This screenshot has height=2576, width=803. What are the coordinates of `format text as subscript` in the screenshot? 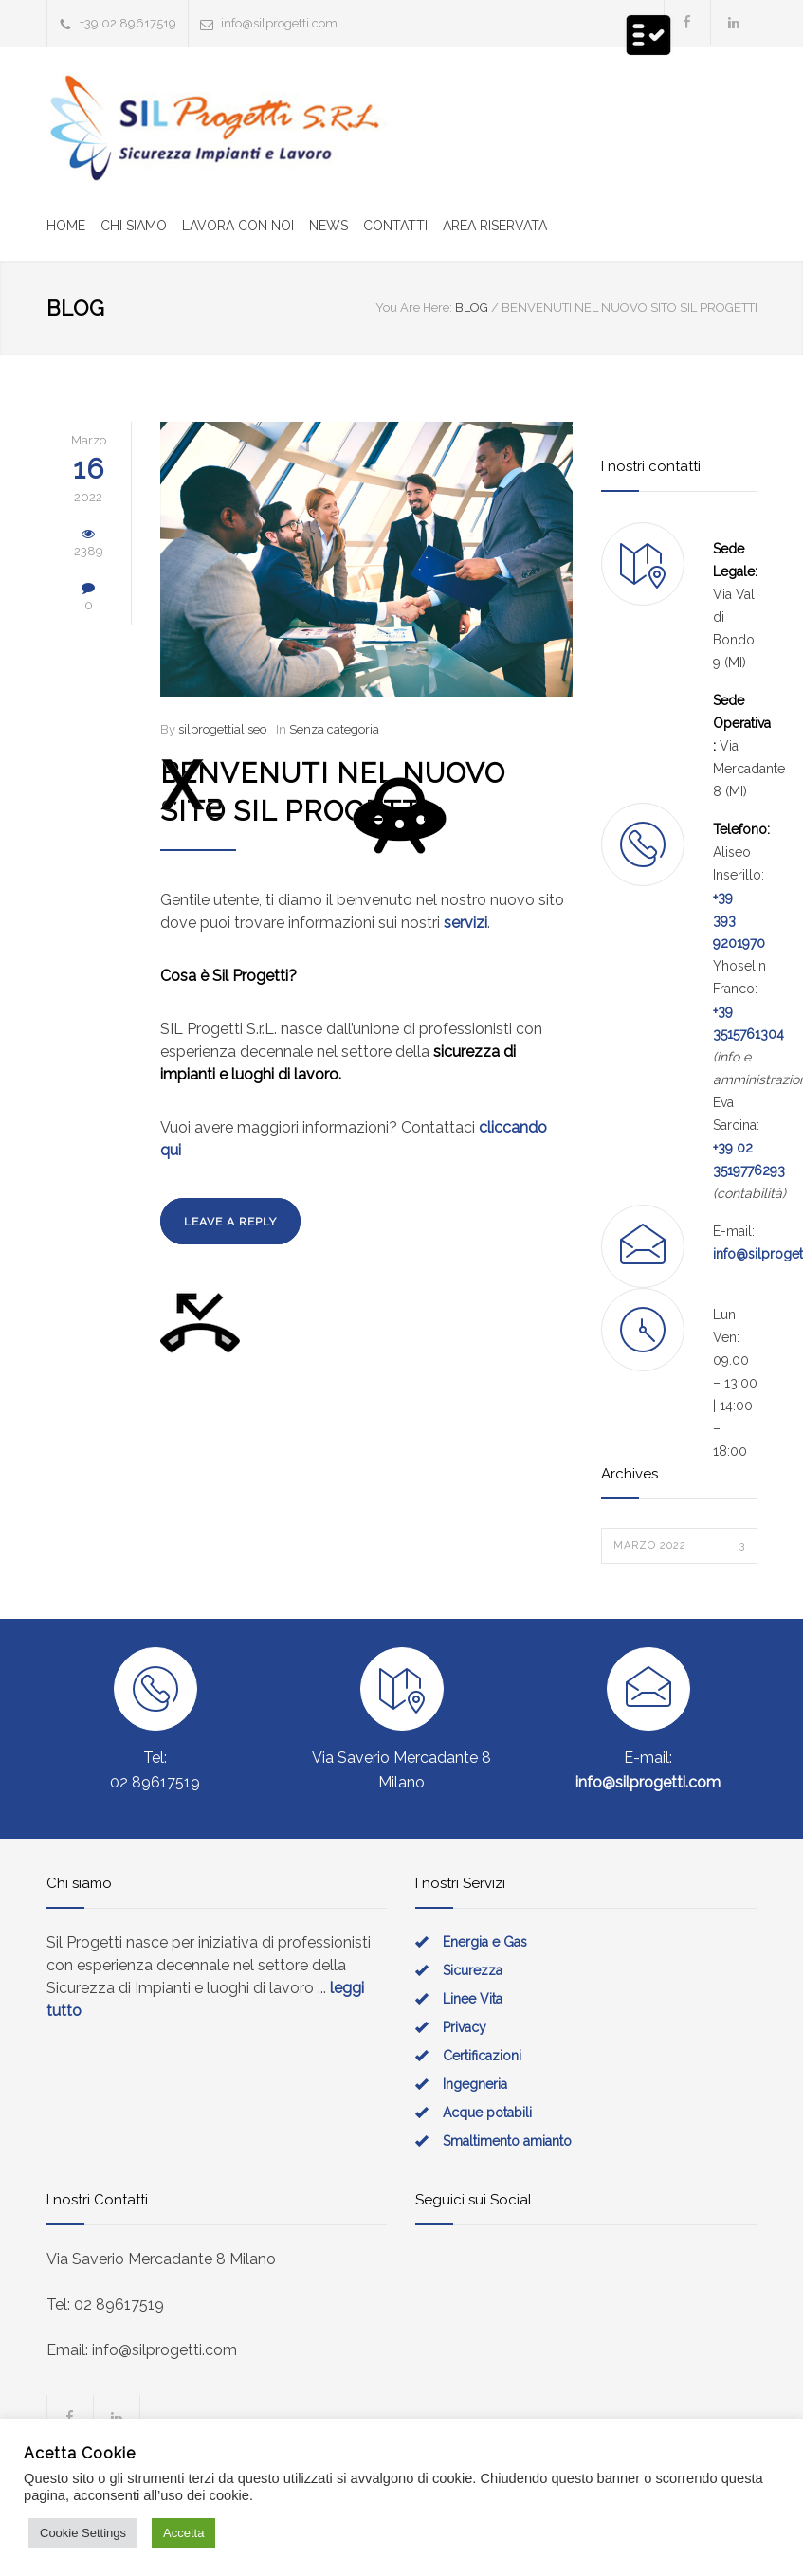 It's located at (182, 788).